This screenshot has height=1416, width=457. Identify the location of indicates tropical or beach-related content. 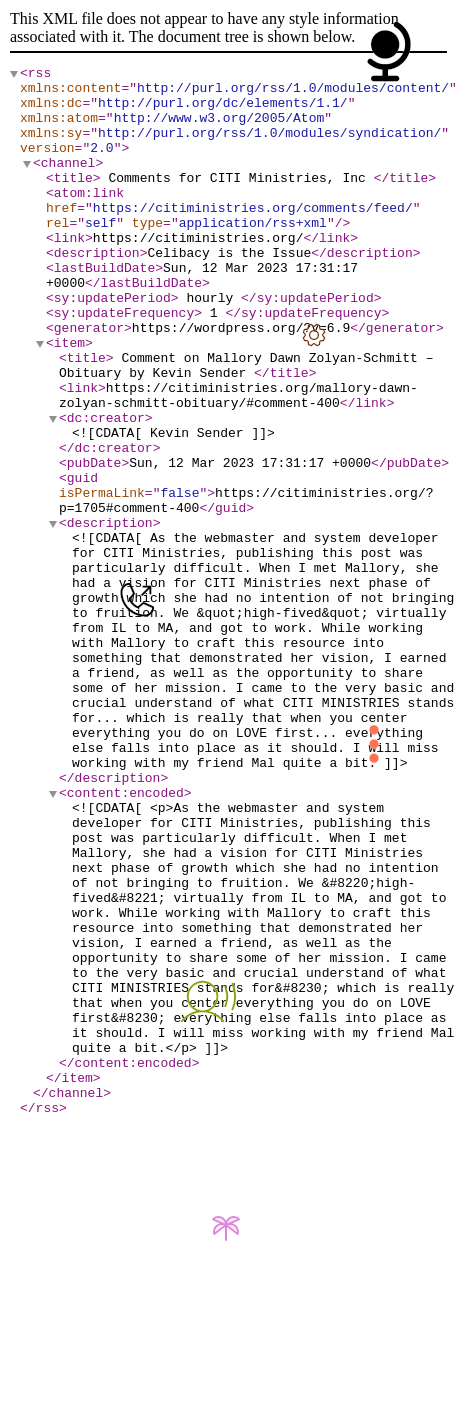
(226, 1228).